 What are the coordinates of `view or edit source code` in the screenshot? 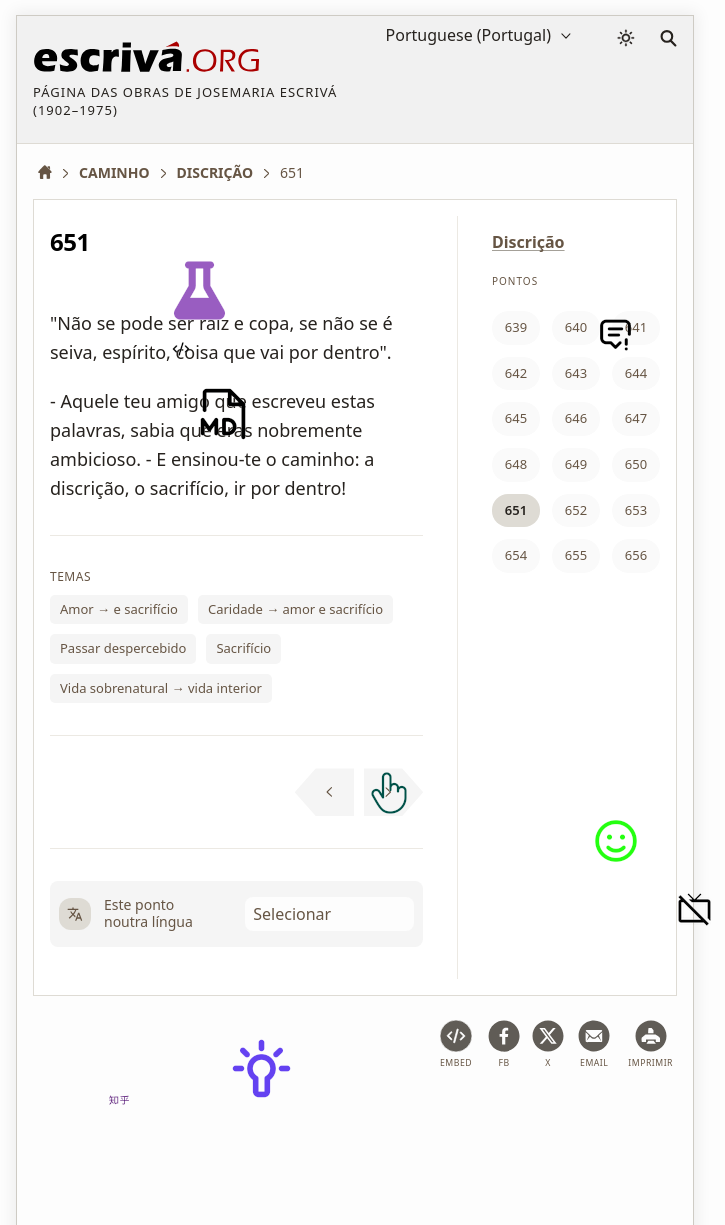 It's located at (181, 349).